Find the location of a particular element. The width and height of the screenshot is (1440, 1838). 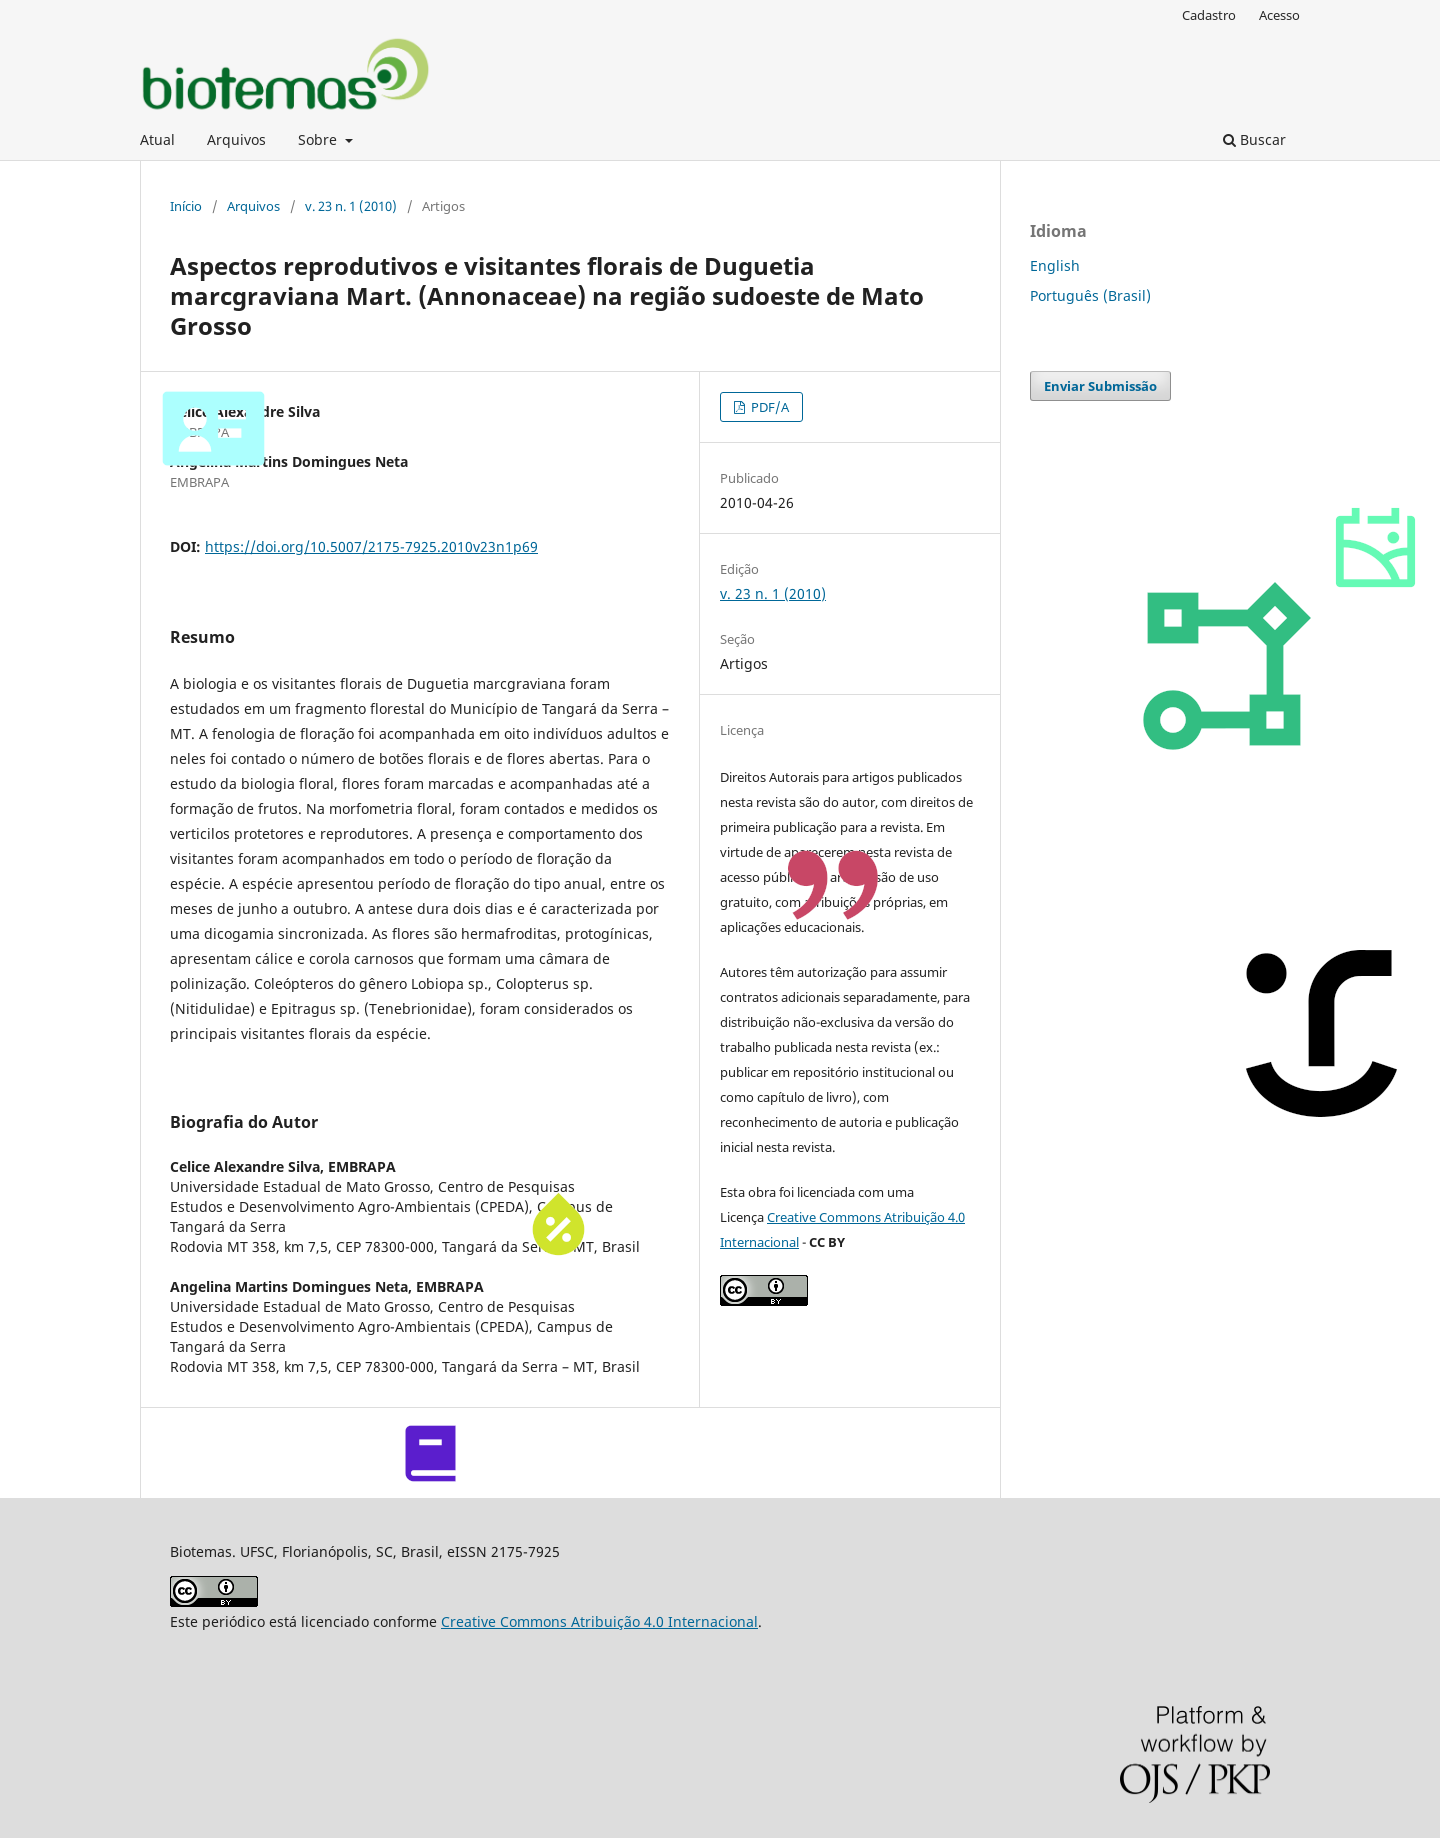

insert a closing quotation mark is located at coordinates (832, 883).